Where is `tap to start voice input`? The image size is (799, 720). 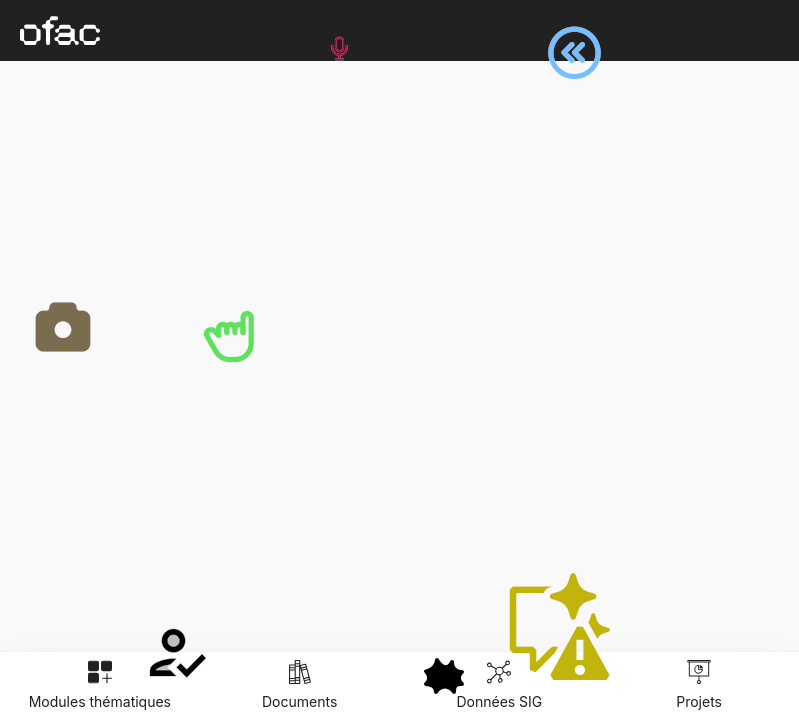 tap to start voice input is located at coordinates (339, 48).